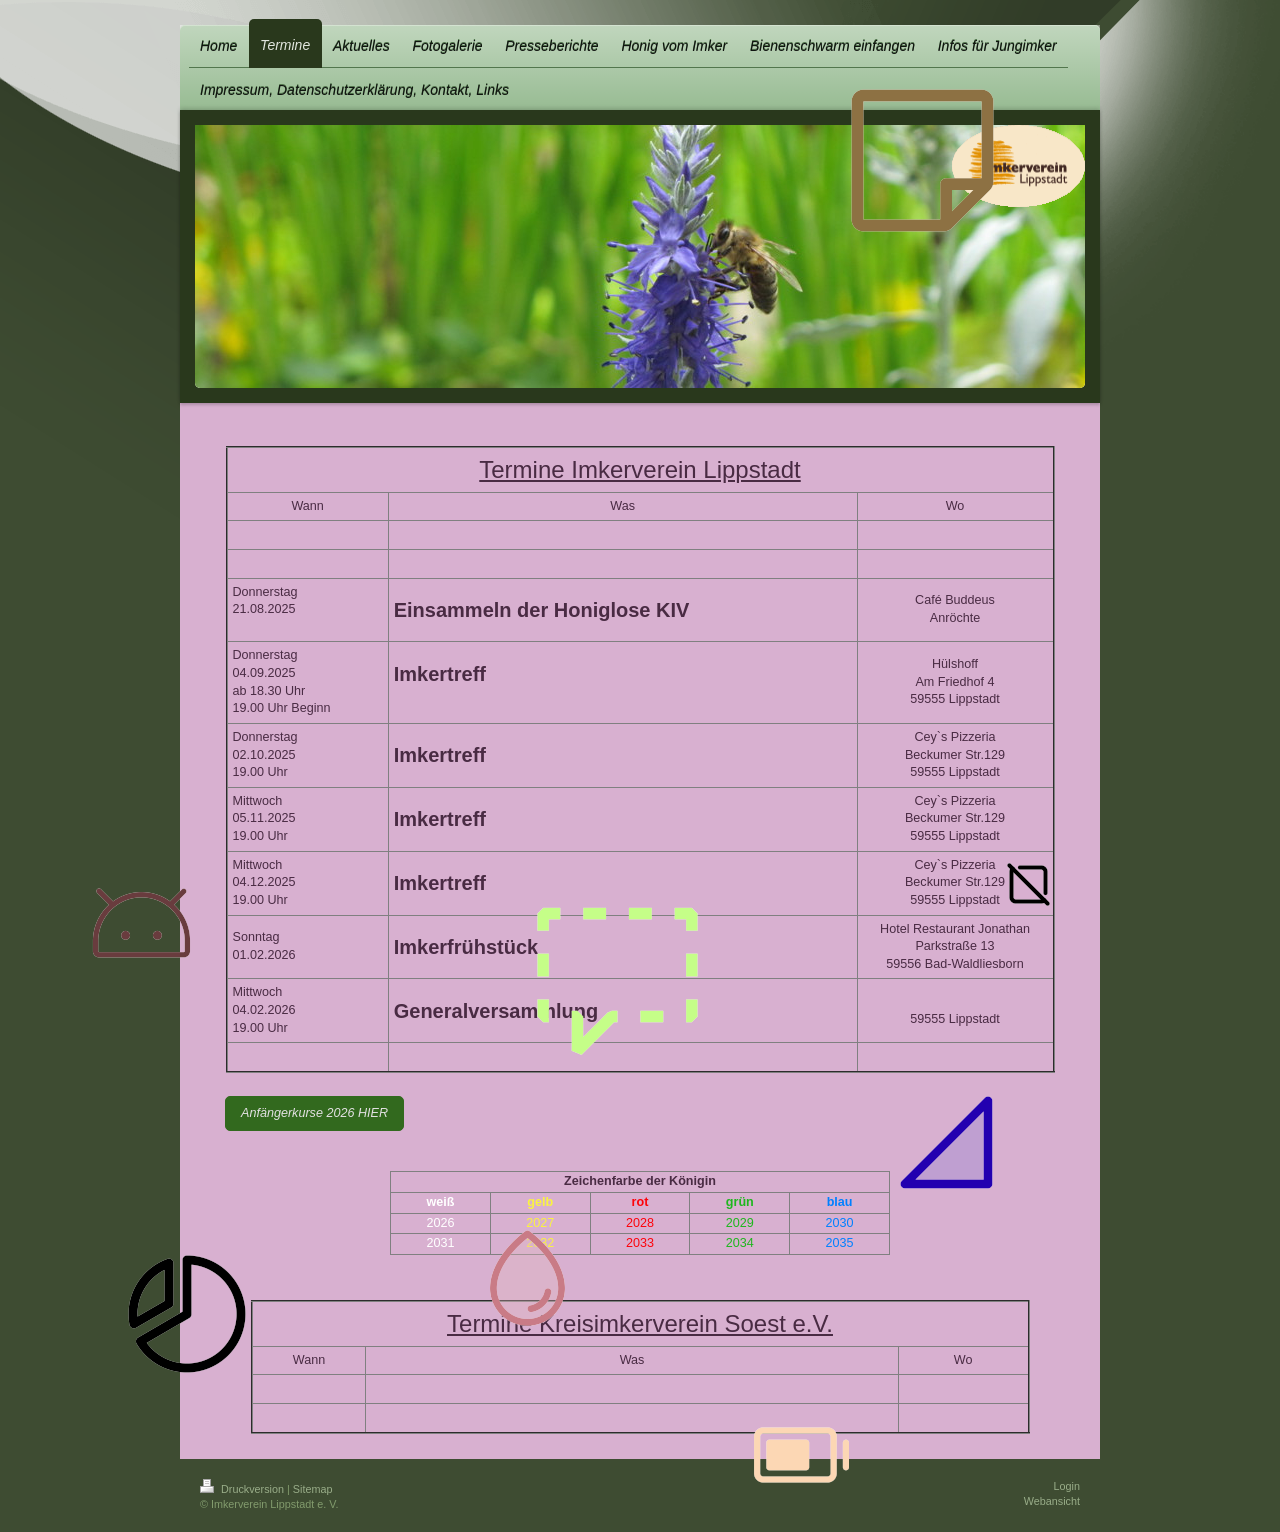  What do you see at coordinates (527, 1281) in the screenshot?
I see `adjust humidity or water settings` at bounding box center [527, 1281].